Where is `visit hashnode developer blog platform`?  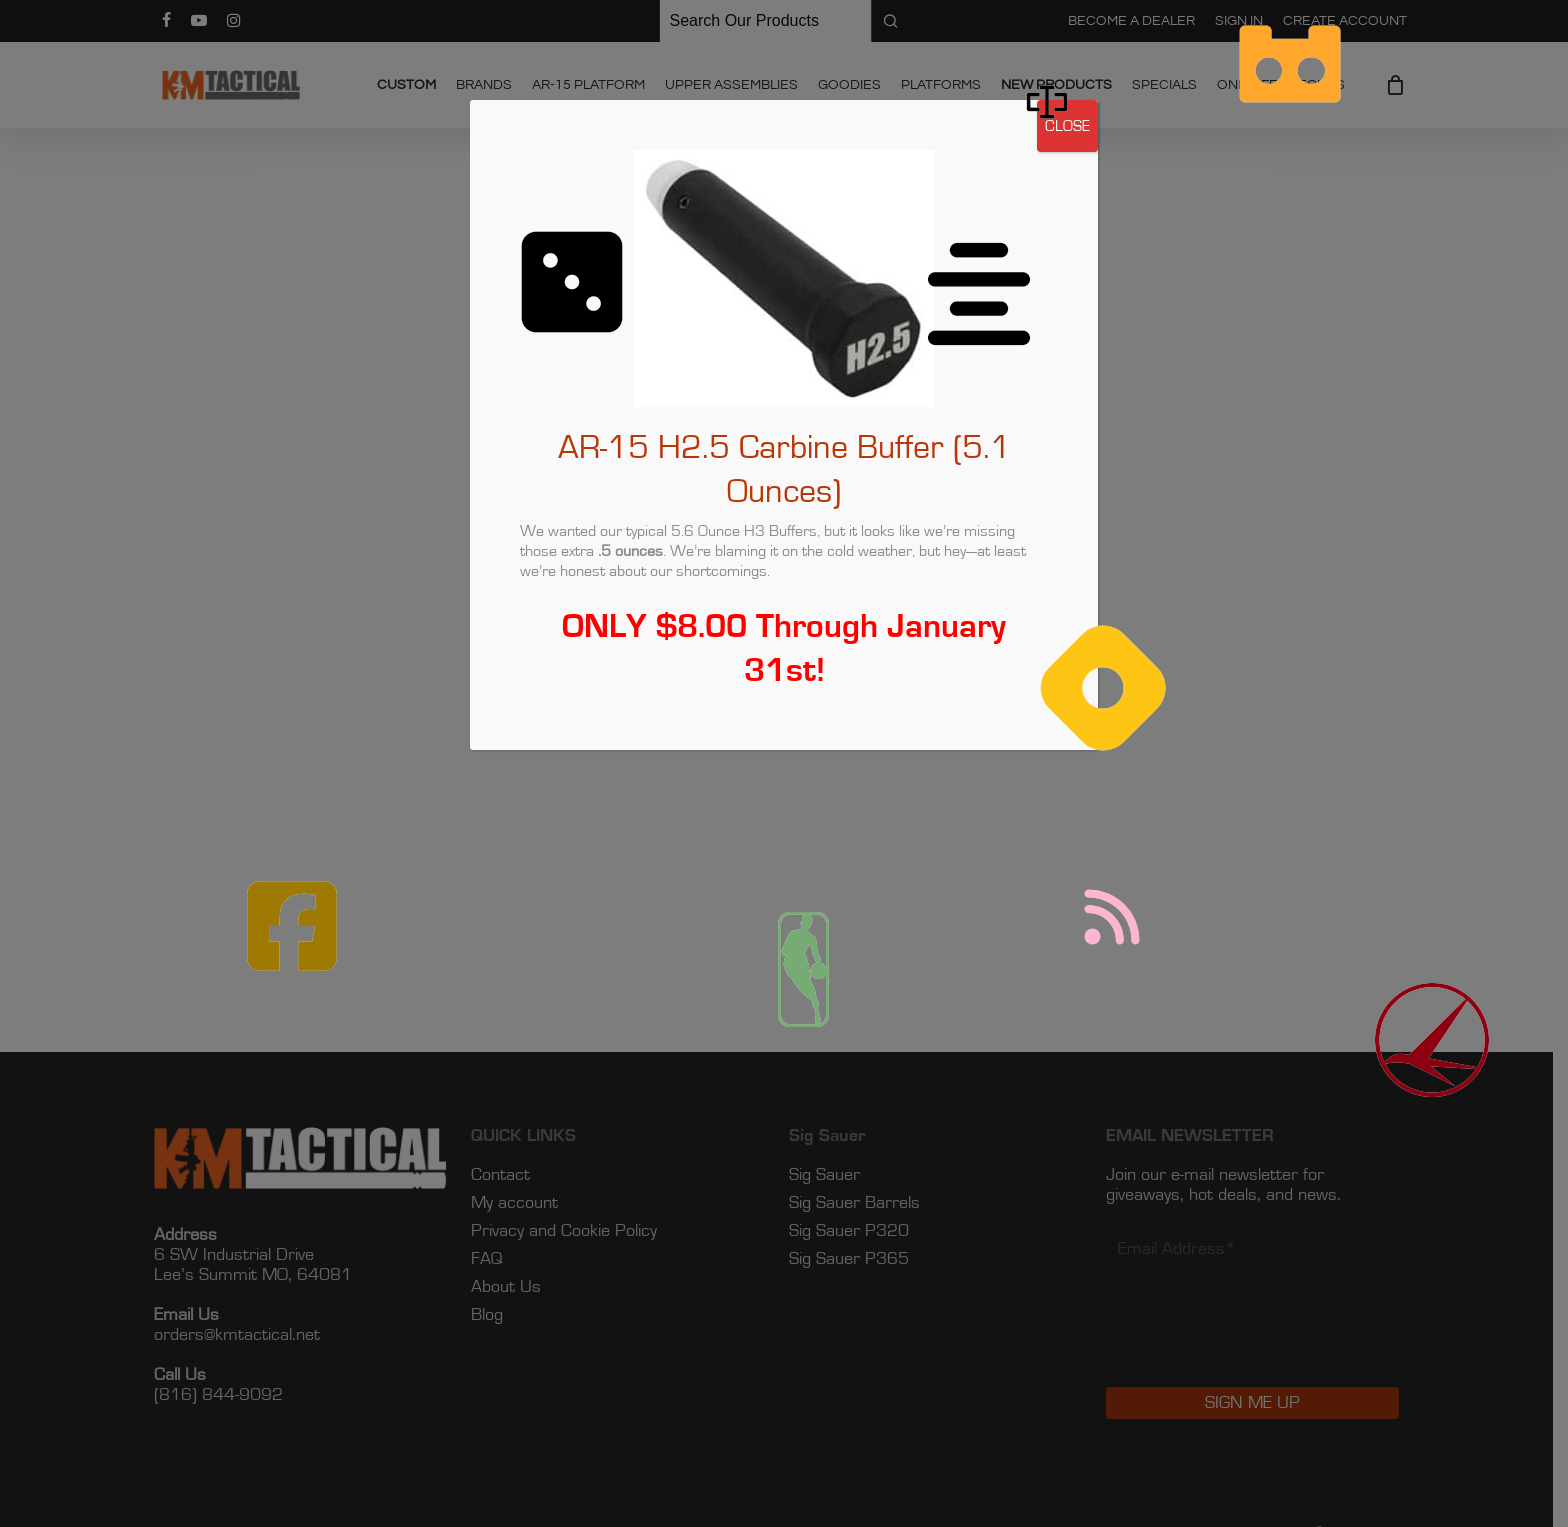
visit hashnode developer blog platform is located at coordinates (1103, 688).